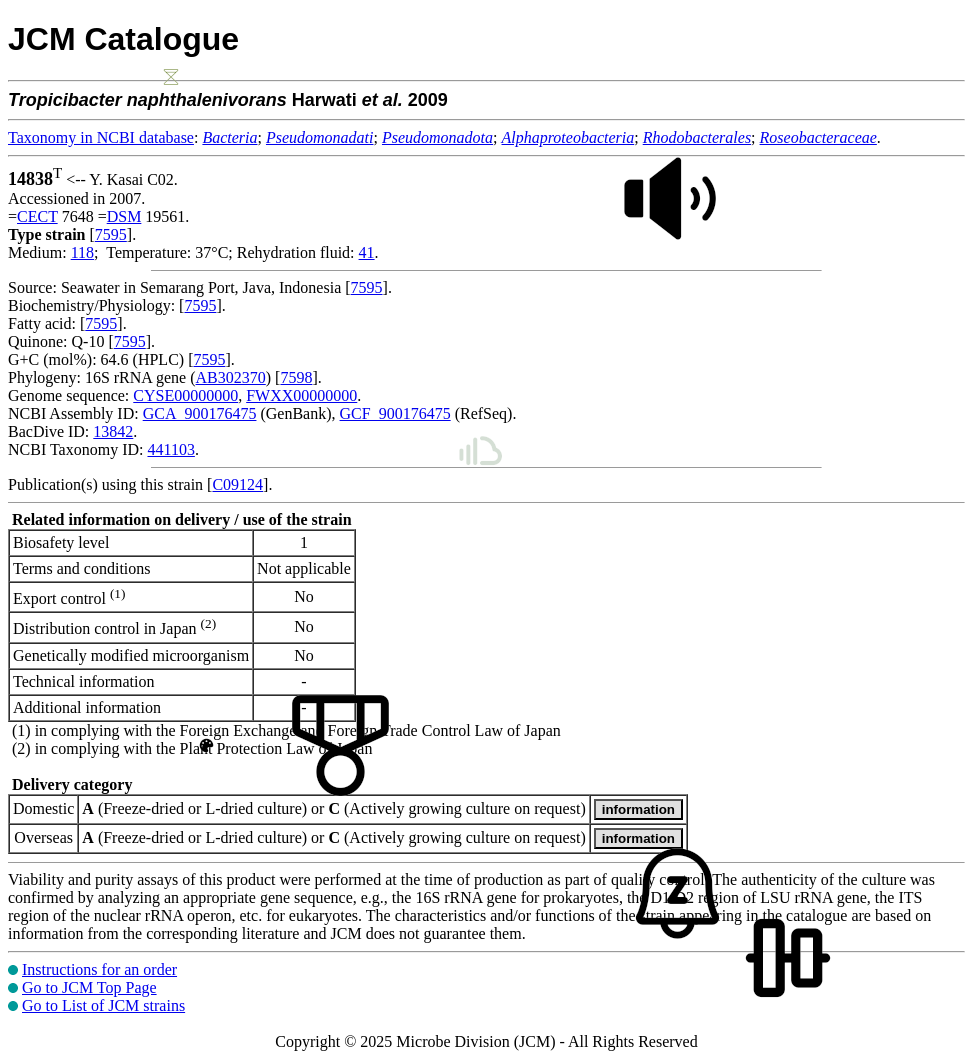  What do you see at coordinates (340, 739) in the screenshot?
I see `view military or veteran status badge` at bounding box center [340, 739].